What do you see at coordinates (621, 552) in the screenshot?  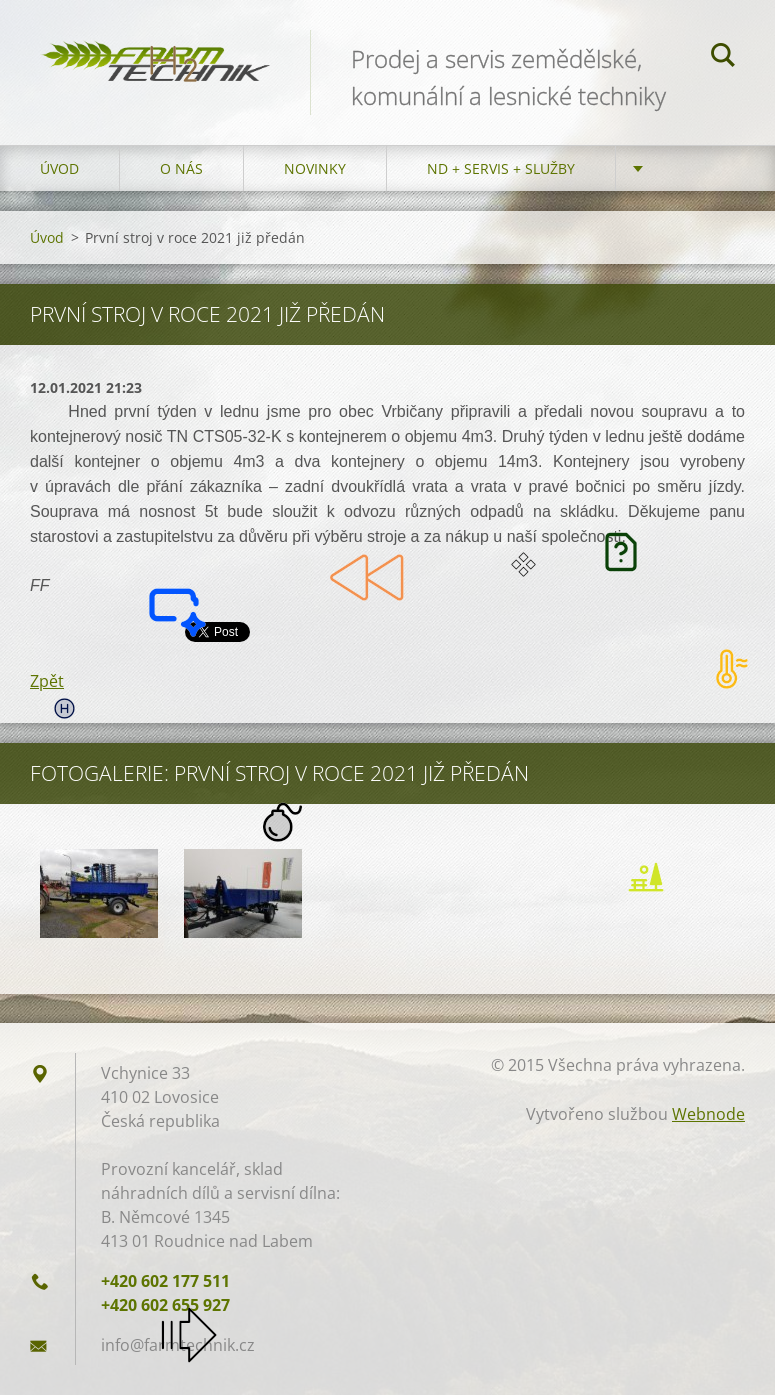 I see `unknown or unrecognized file type` at bounding box center [621, 552].